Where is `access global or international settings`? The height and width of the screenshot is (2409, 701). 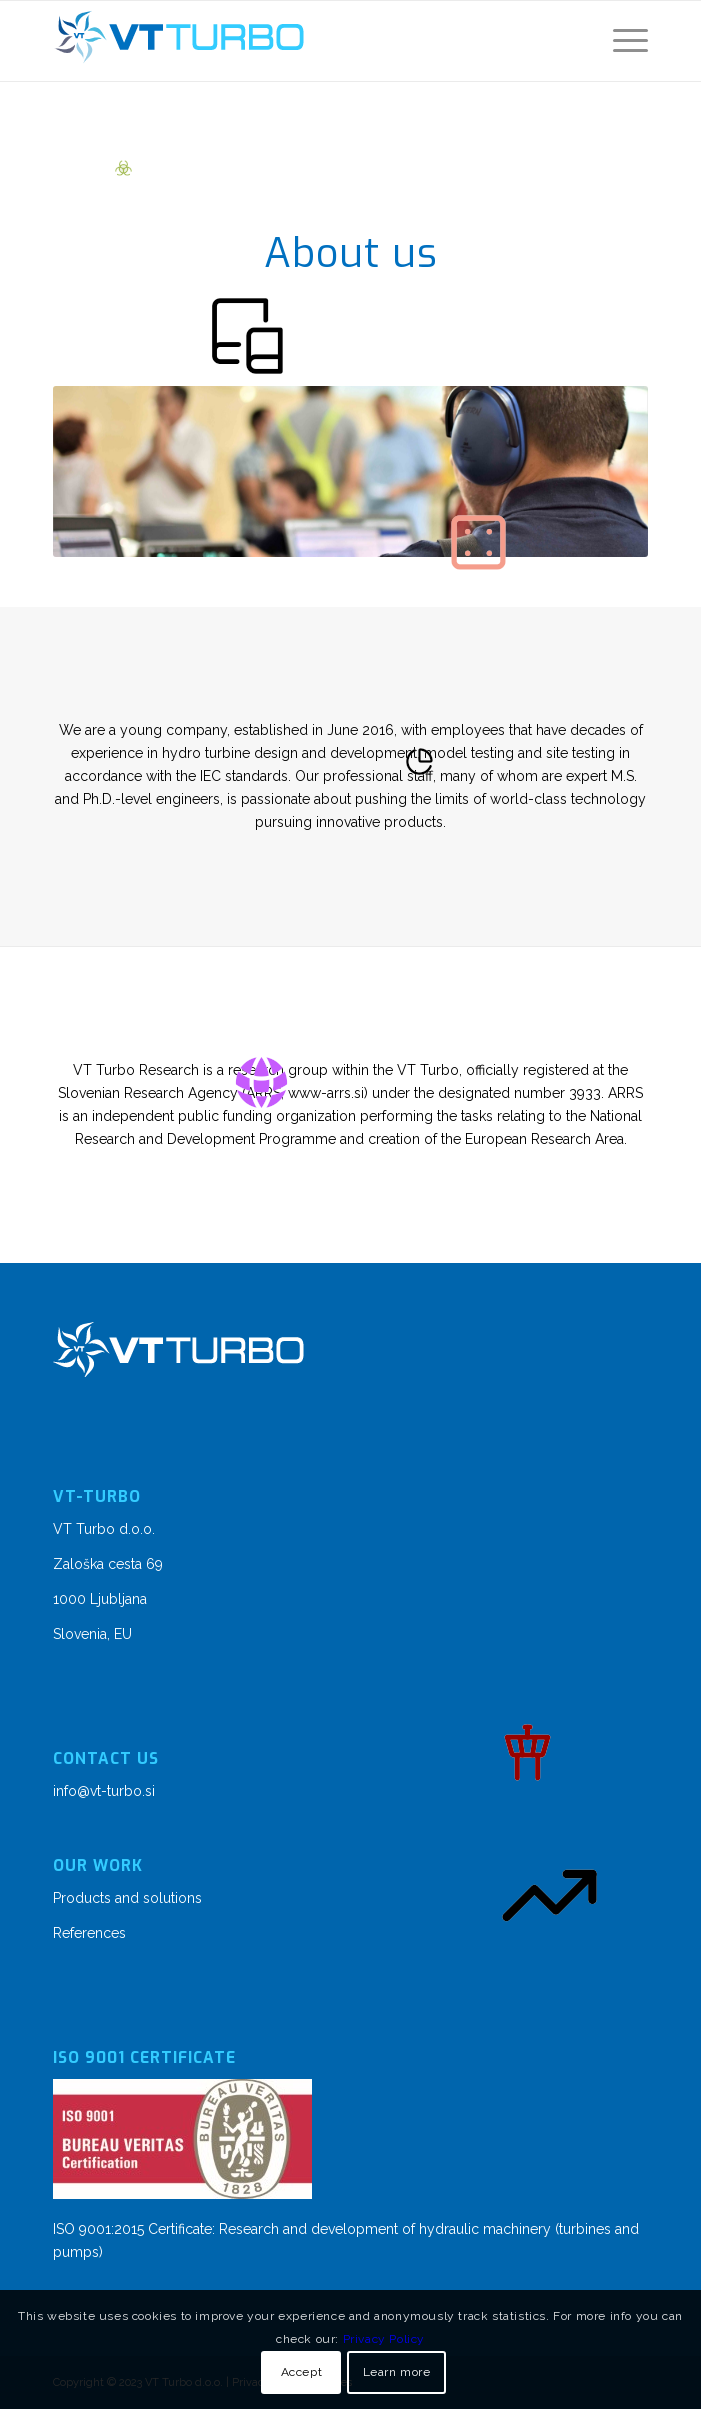 access global or international settings is located at coordinates (261, 1082).